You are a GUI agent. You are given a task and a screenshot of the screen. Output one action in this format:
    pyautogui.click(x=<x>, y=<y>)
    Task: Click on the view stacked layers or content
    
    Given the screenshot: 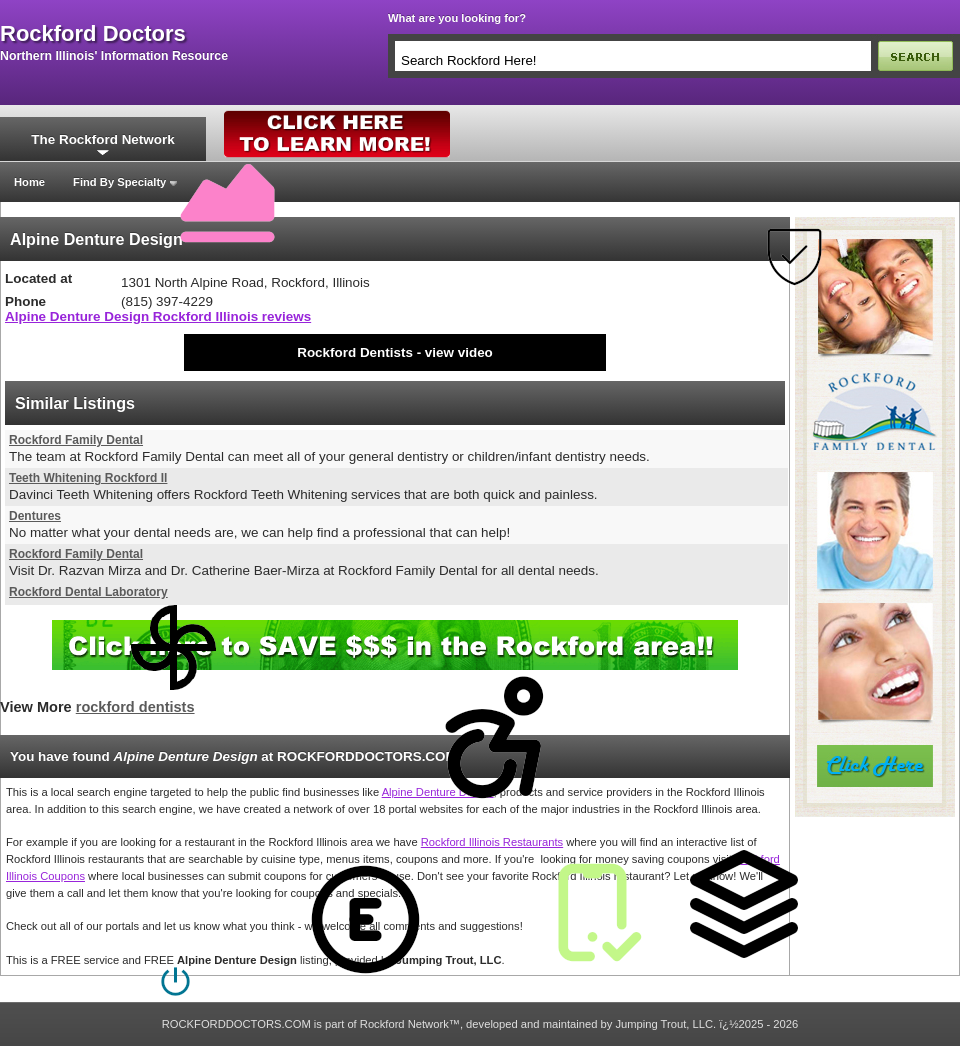 What is the action you would take?
    pyautogui.click(x=744, y=904)
    